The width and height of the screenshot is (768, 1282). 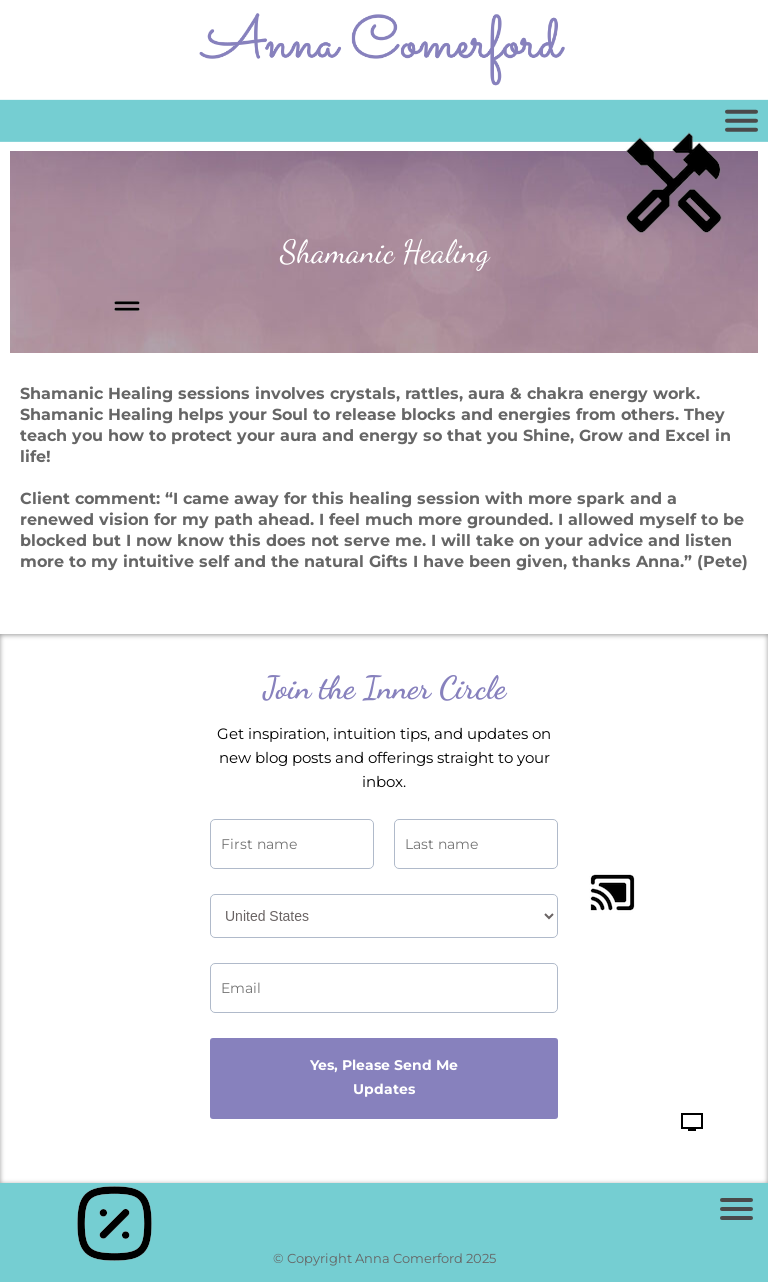 I want to click on view discount or promotional offer, so click(x=114, y=1223).